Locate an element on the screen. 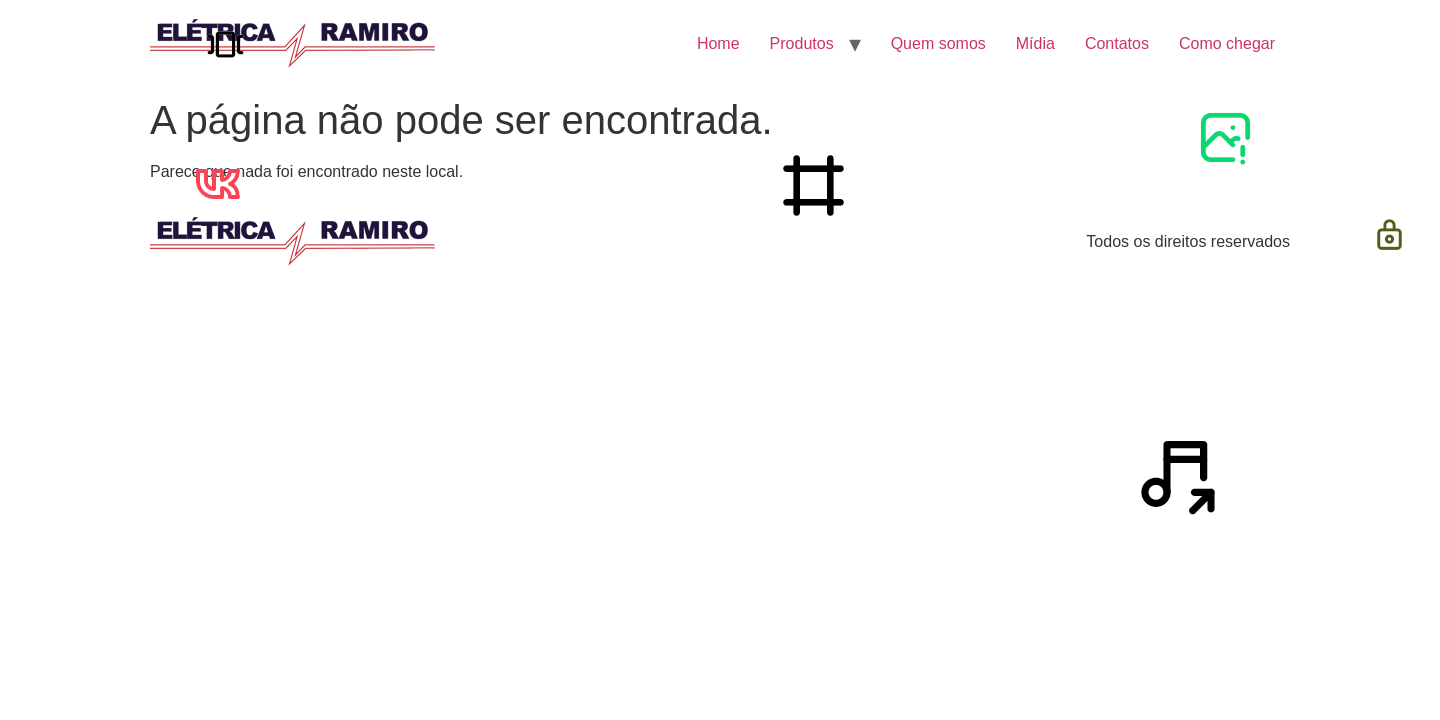 The height and width of the screenshot is (720, 1440). share a song or audio file is located at coordinates (1178, 474).